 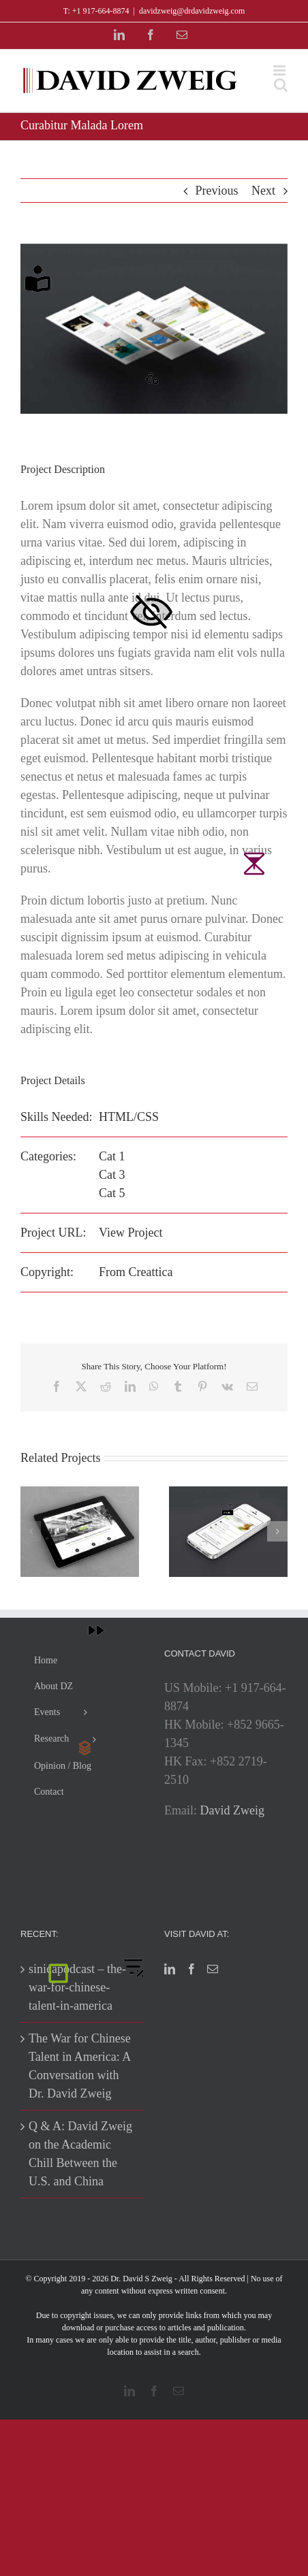 What do you see at coordinates (37, 279) in the screenshot?
I see `open reading mode` at bounding box center [37, 279].